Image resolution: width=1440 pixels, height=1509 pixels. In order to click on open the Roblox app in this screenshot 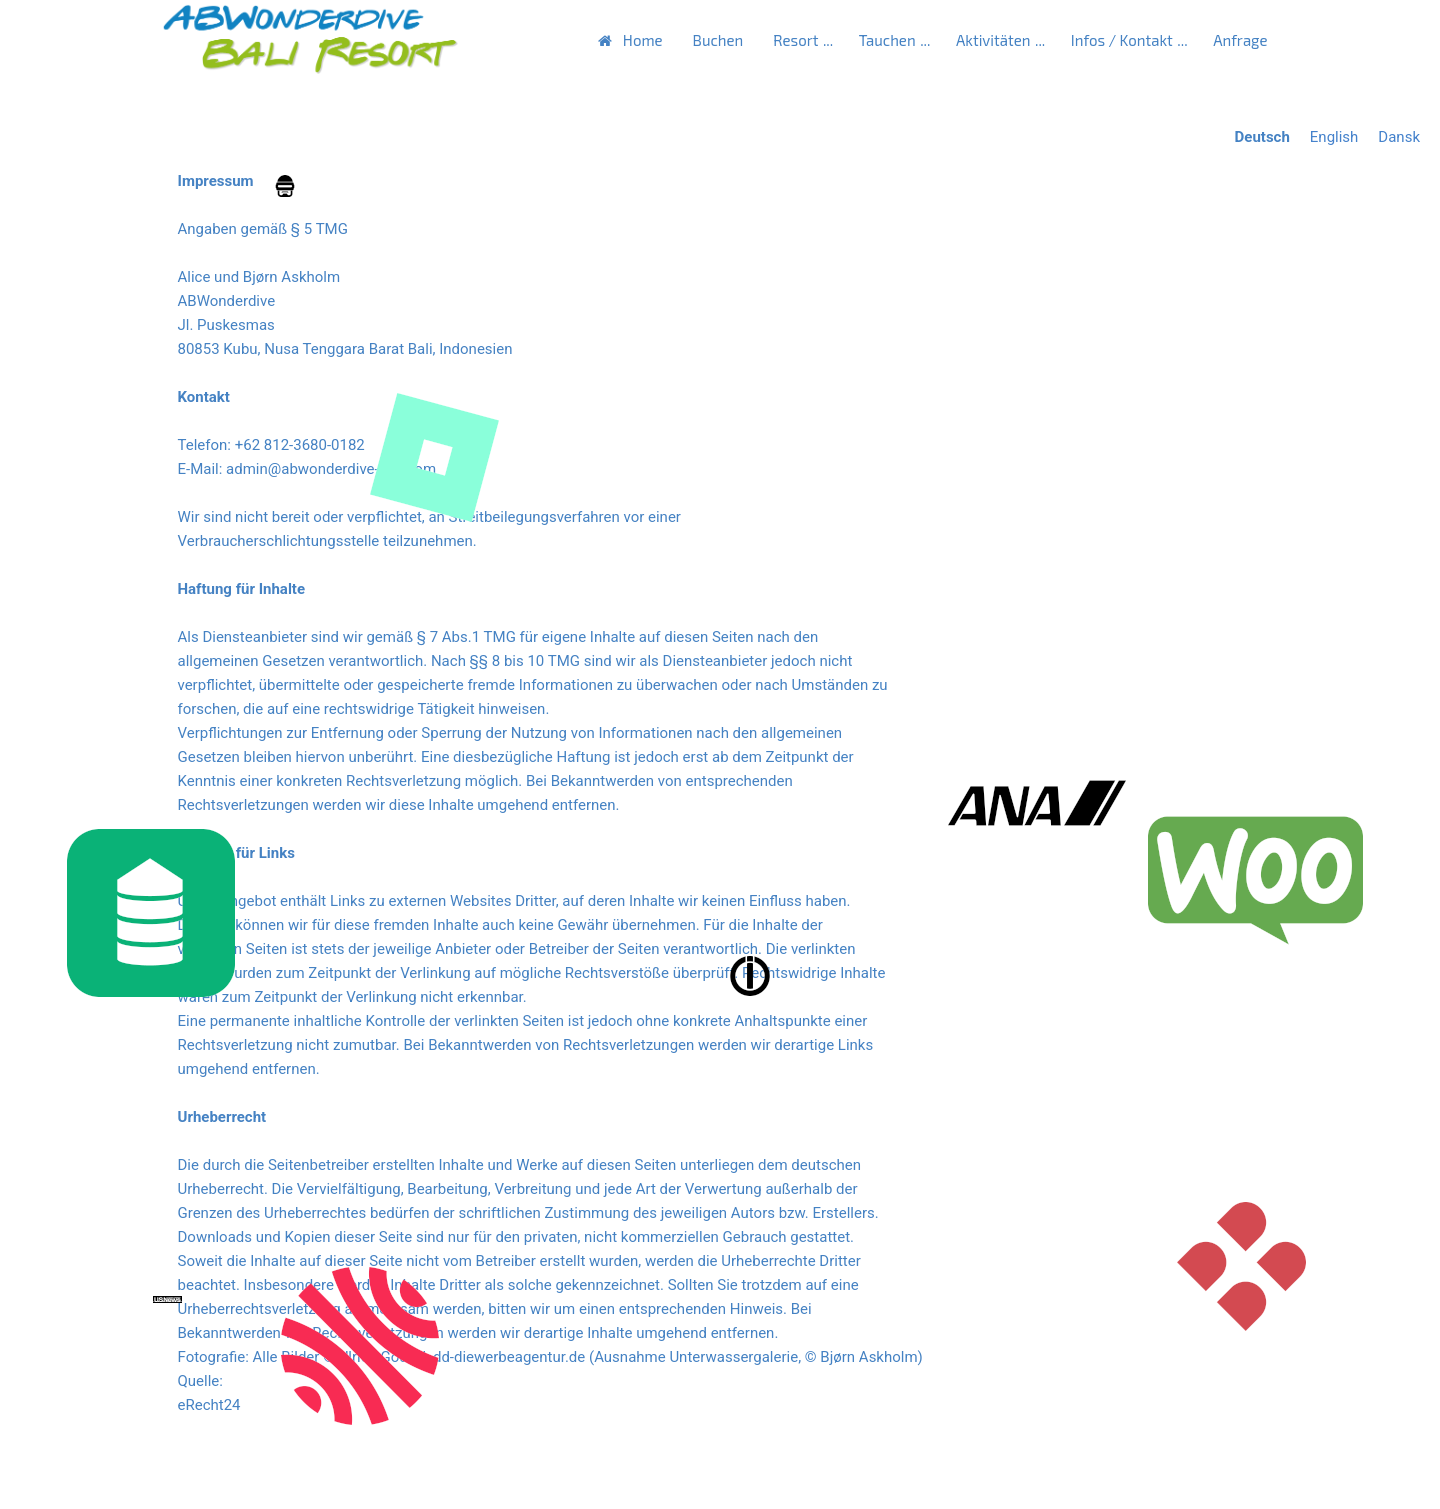, I will do `click(434, 457)`.